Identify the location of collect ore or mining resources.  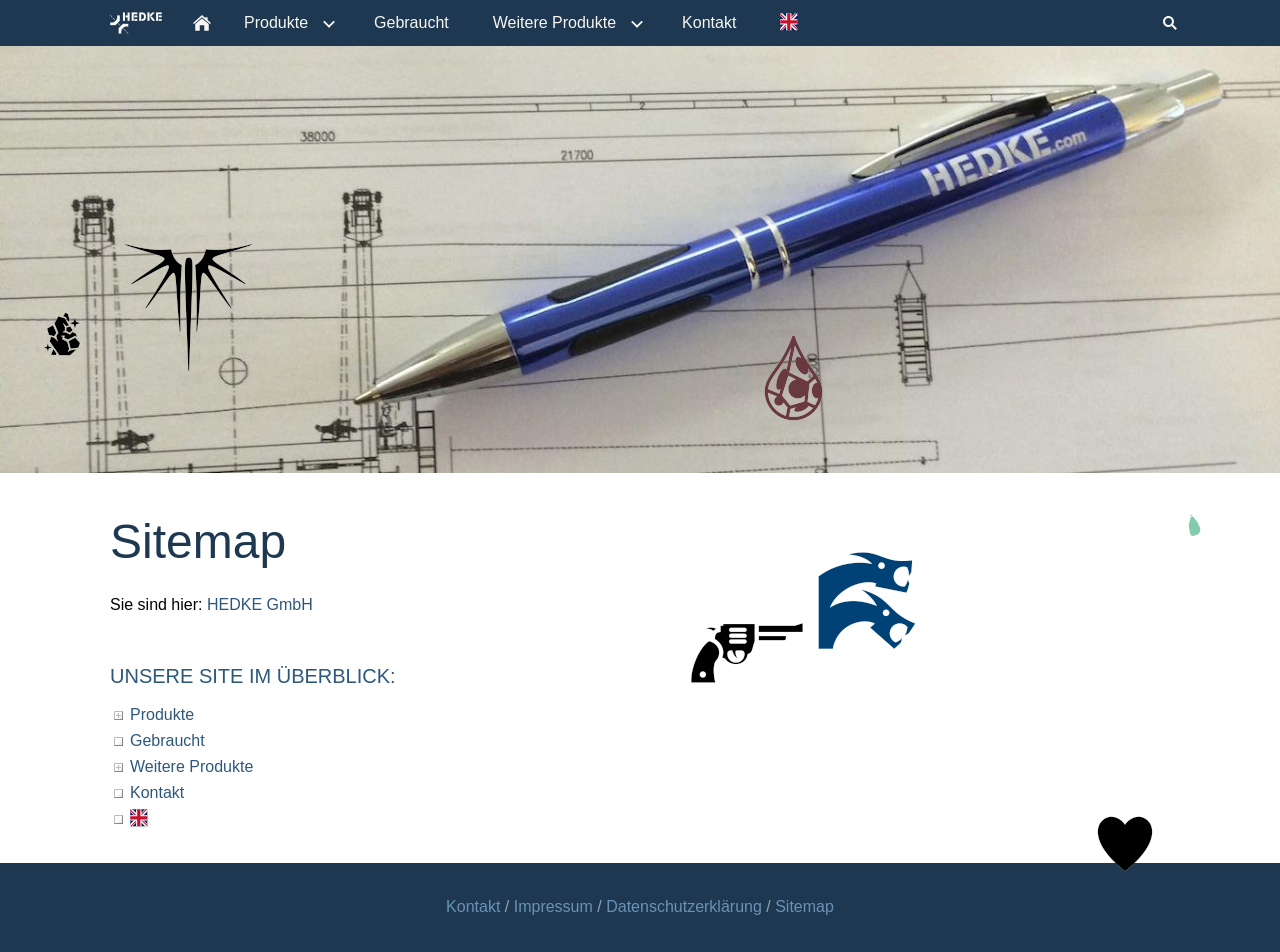
(62, 334).